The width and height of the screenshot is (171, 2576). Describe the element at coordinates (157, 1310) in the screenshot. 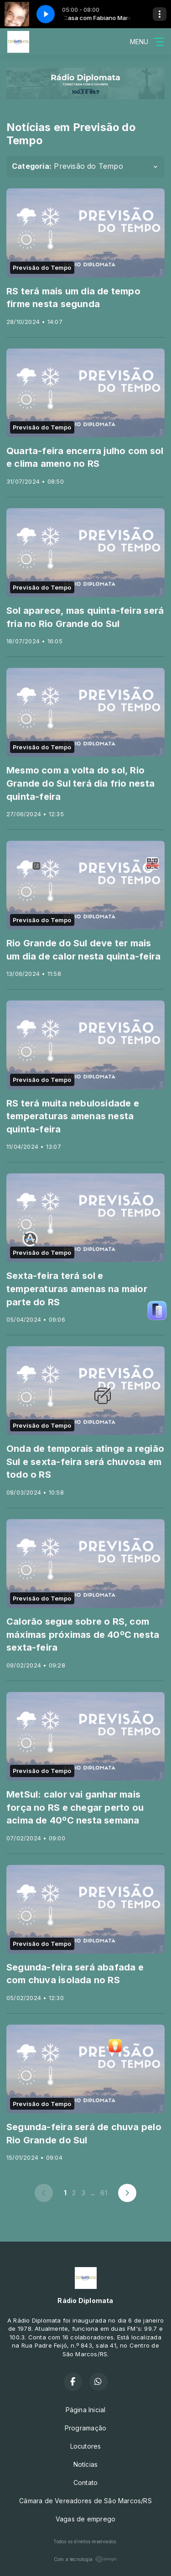

I see `open kde connect preferences` at that location.